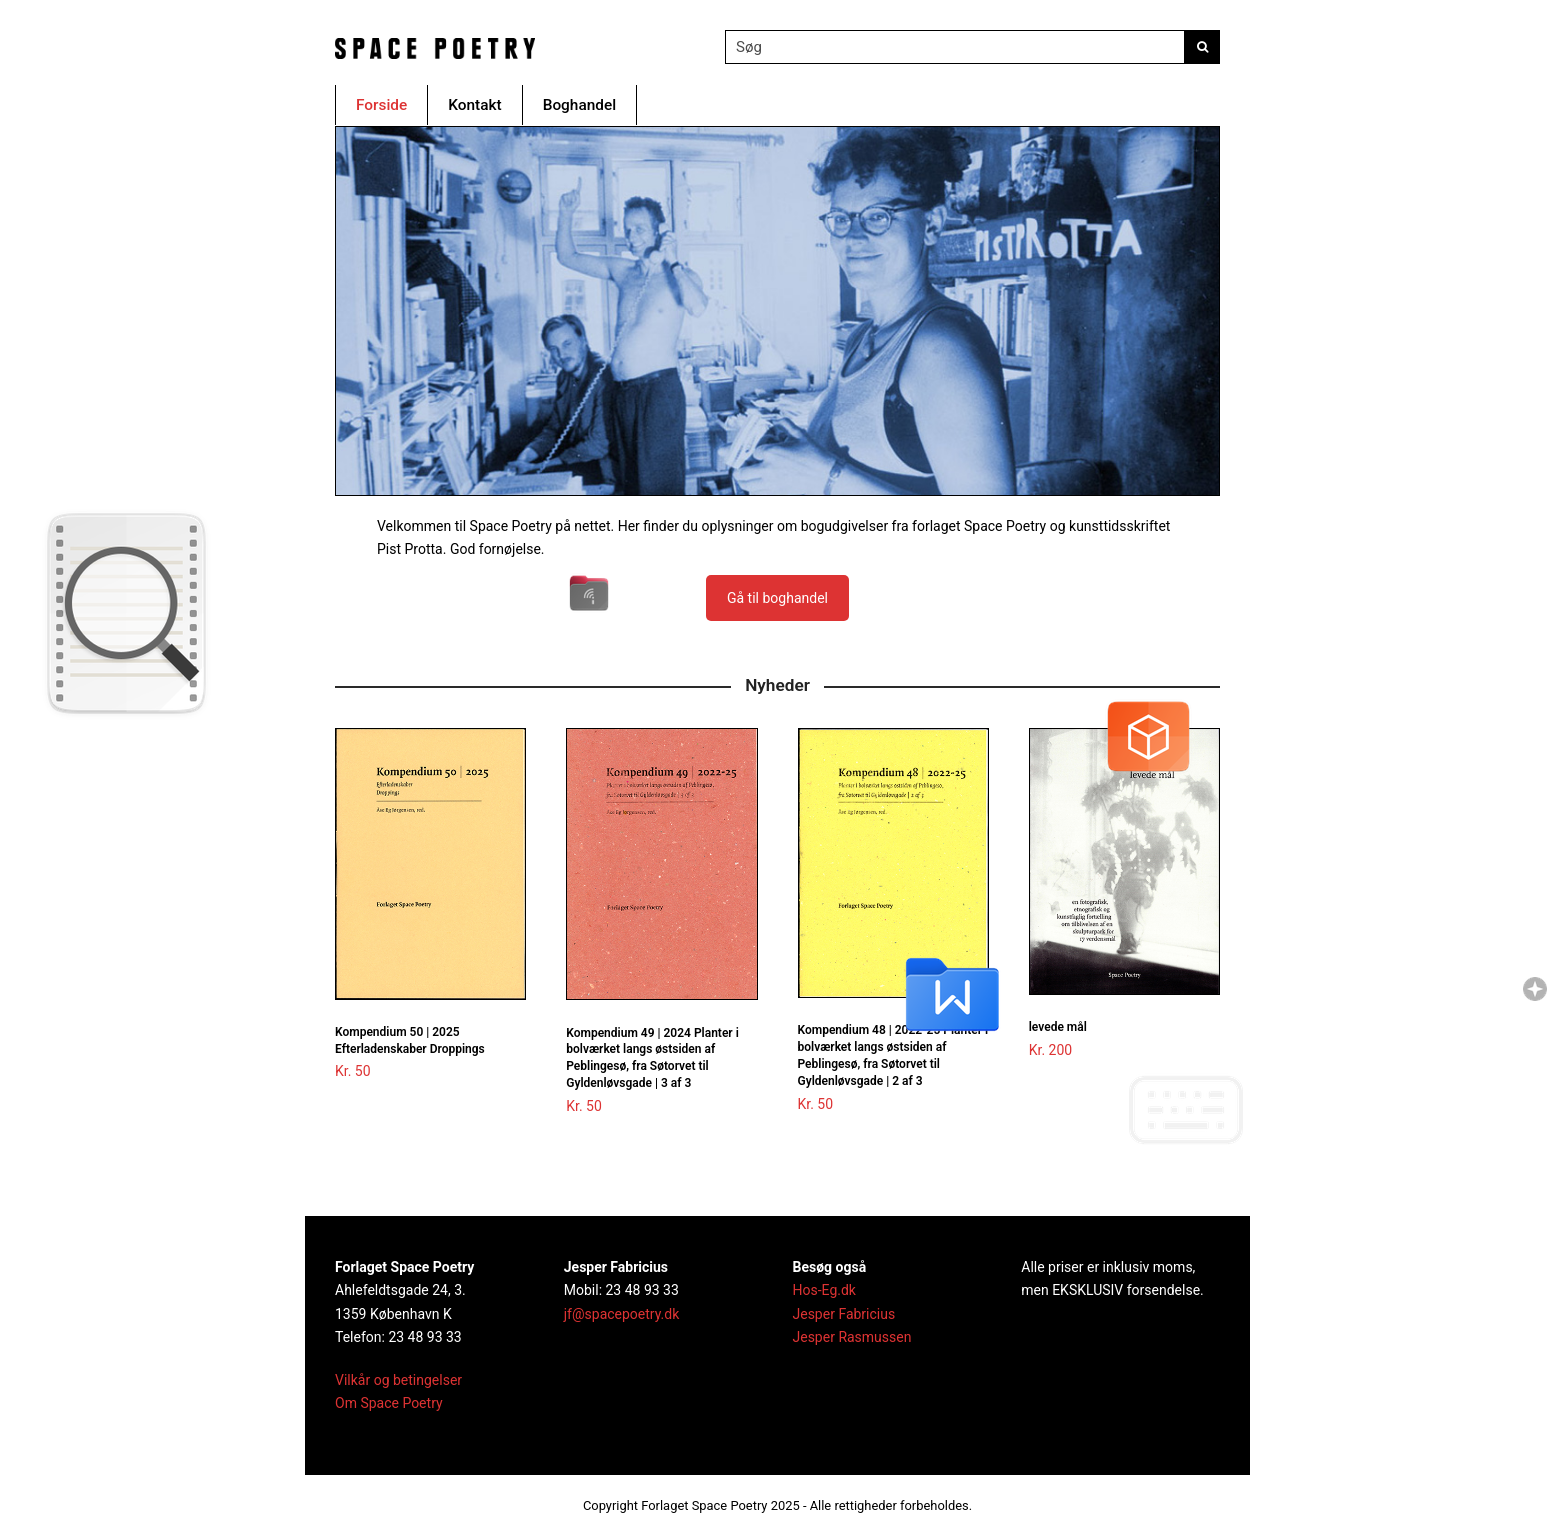  What do you see at coordinates (1148, 733) in the screenshot?
I see `open a 3ds file` at bounding box center [1148, 733].